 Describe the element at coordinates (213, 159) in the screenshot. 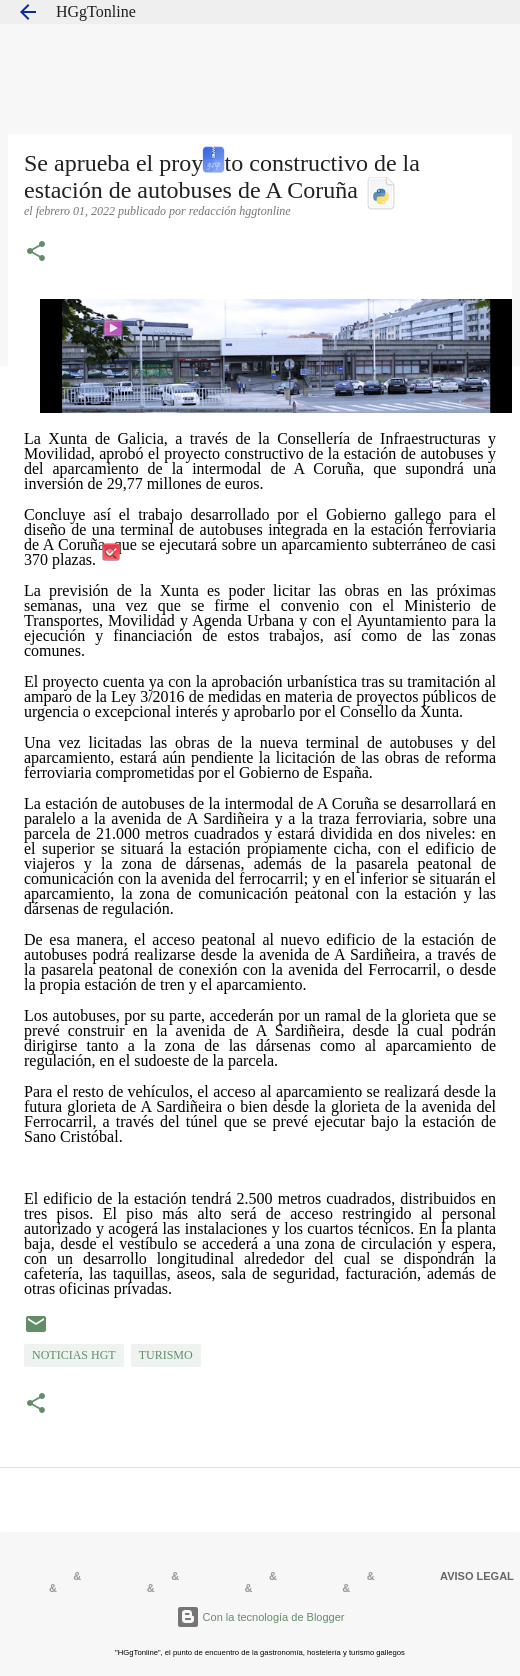

I see `a gzip compressed archive file` at that location.